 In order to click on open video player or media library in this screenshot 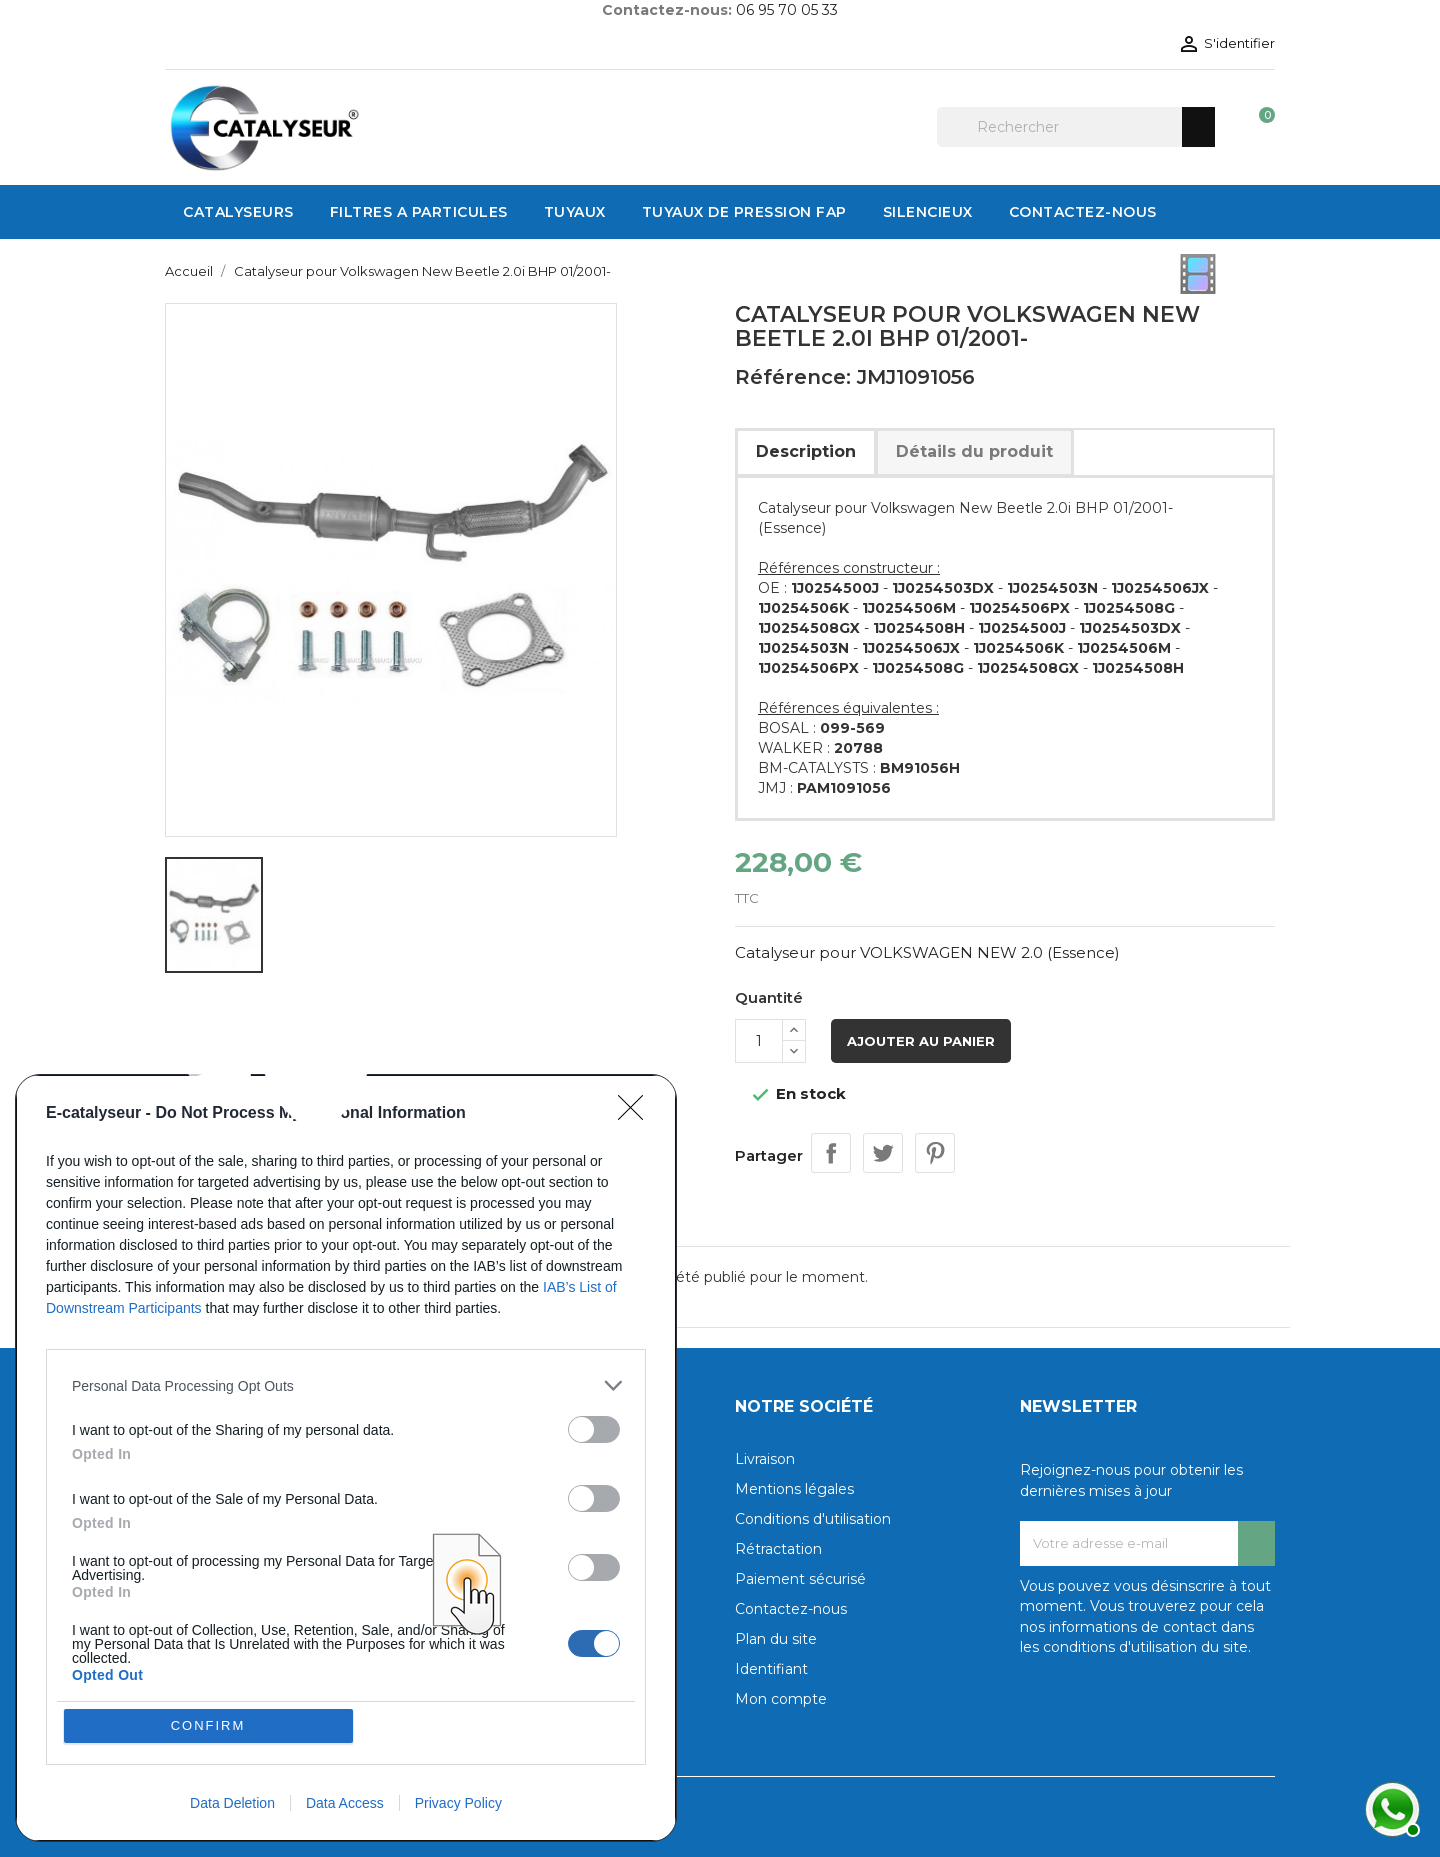, I will do `click(1198, 274)`.